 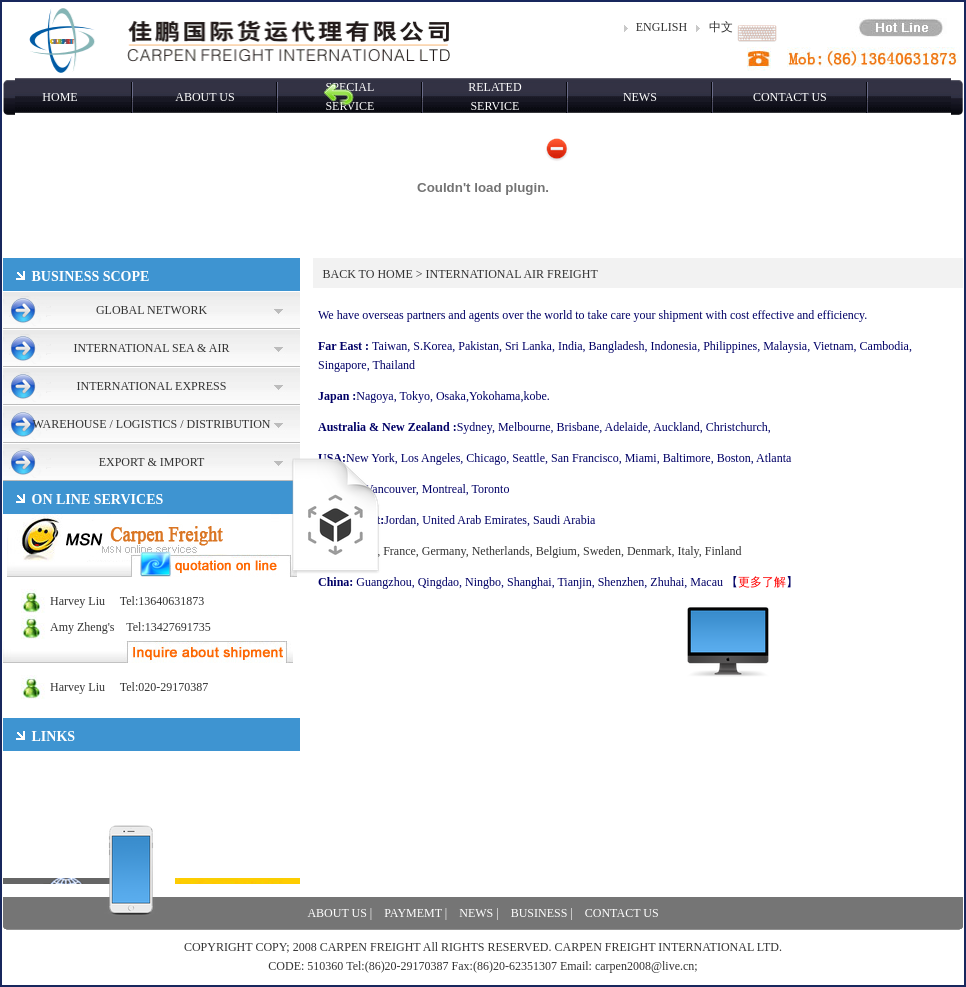 I want to click on open screen saver settings, so click(x=155, y=564).